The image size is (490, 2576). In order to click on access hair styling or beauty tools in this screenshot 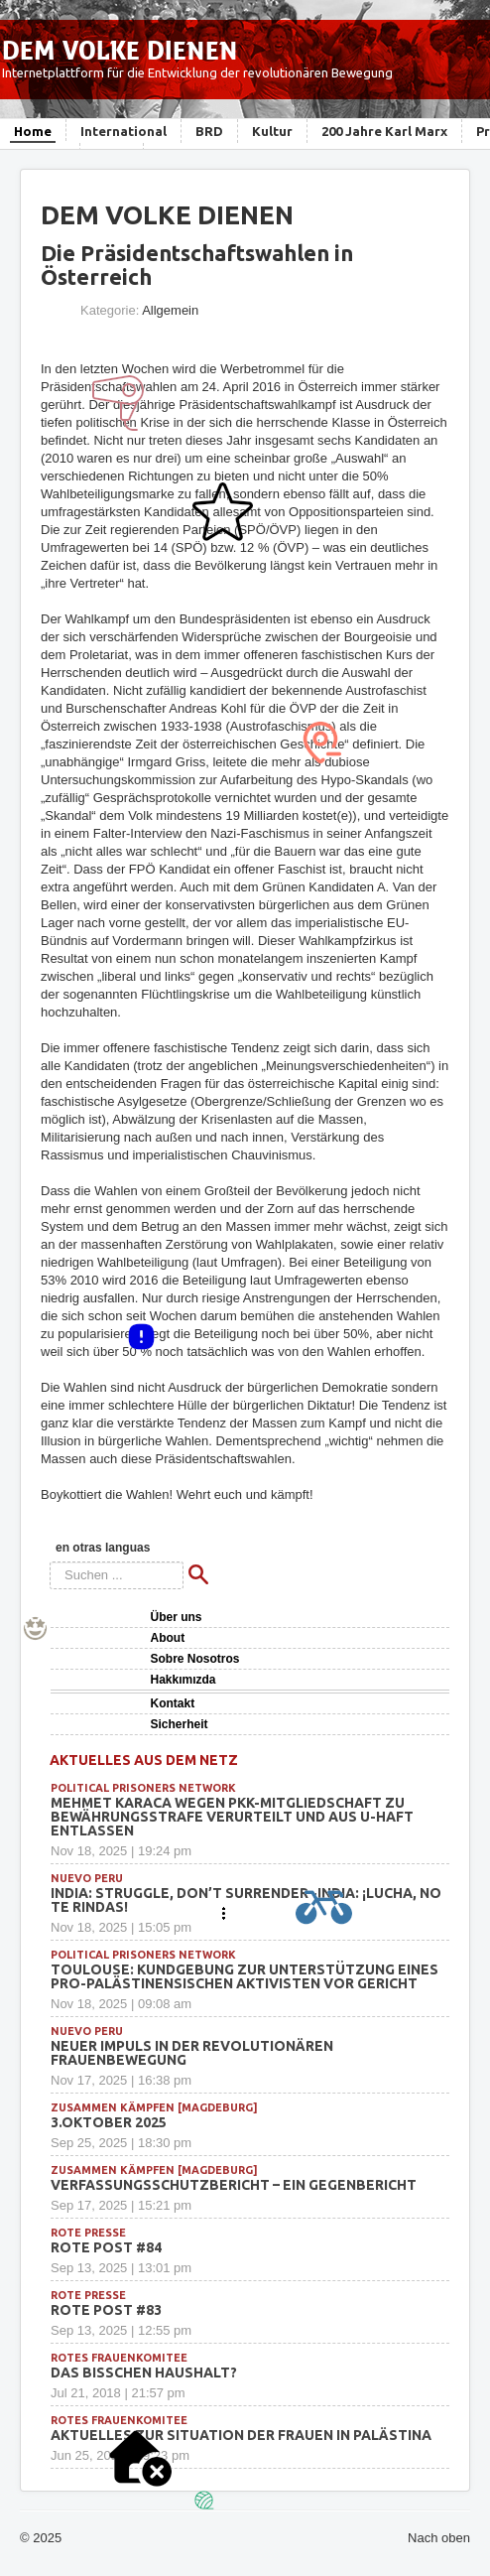, I will do `click(119, 400)`.